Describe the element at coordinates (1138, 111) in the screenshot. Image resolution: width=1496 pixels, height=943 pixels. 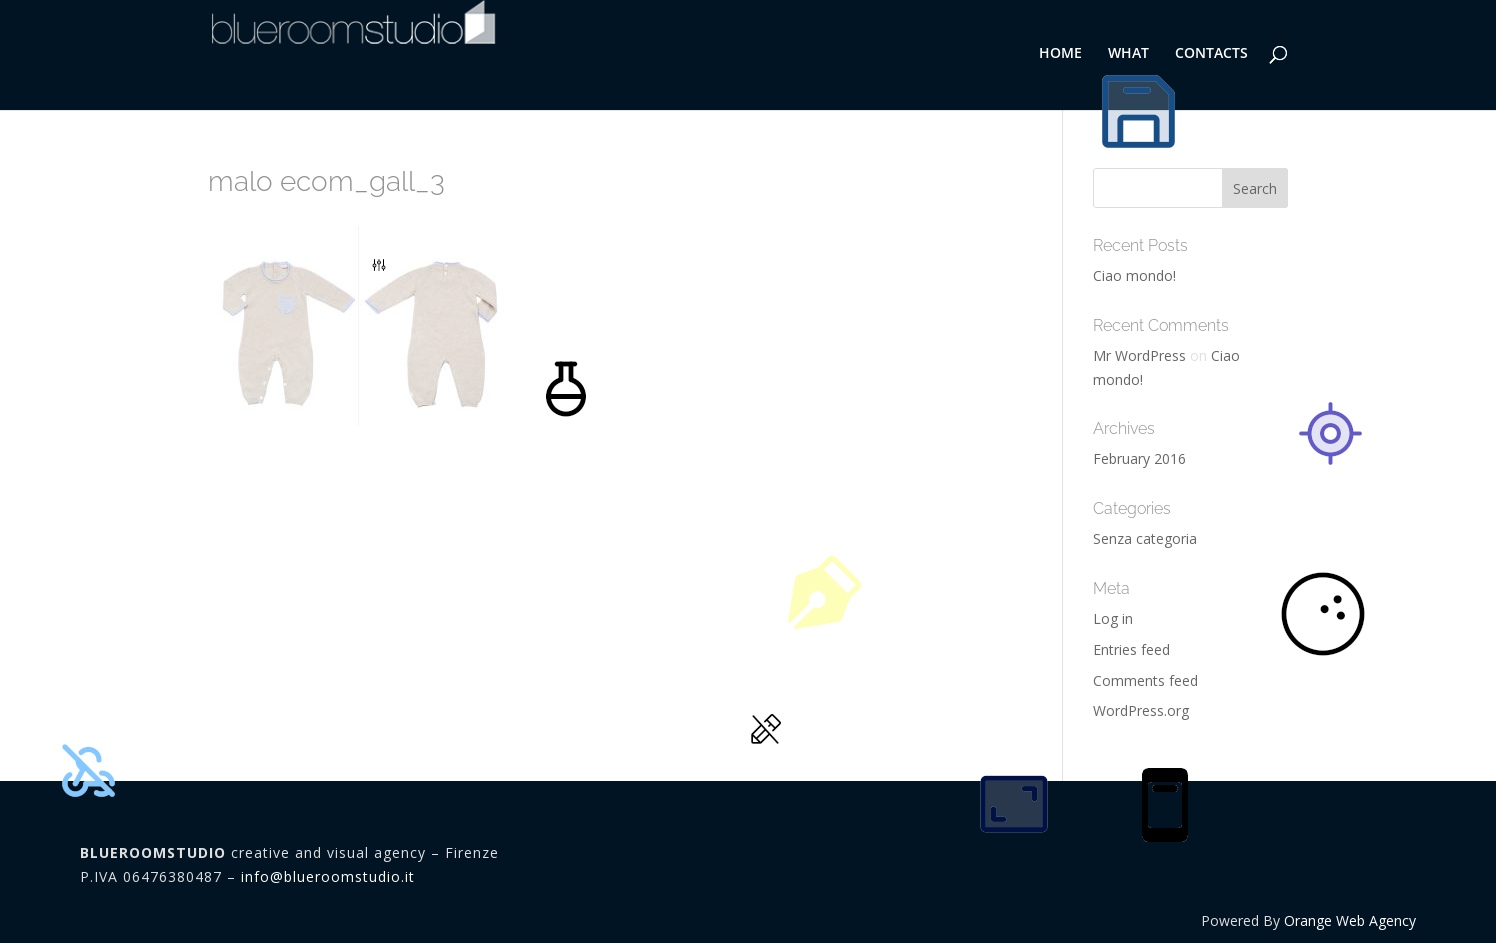
I see `save current file or document` at that location.